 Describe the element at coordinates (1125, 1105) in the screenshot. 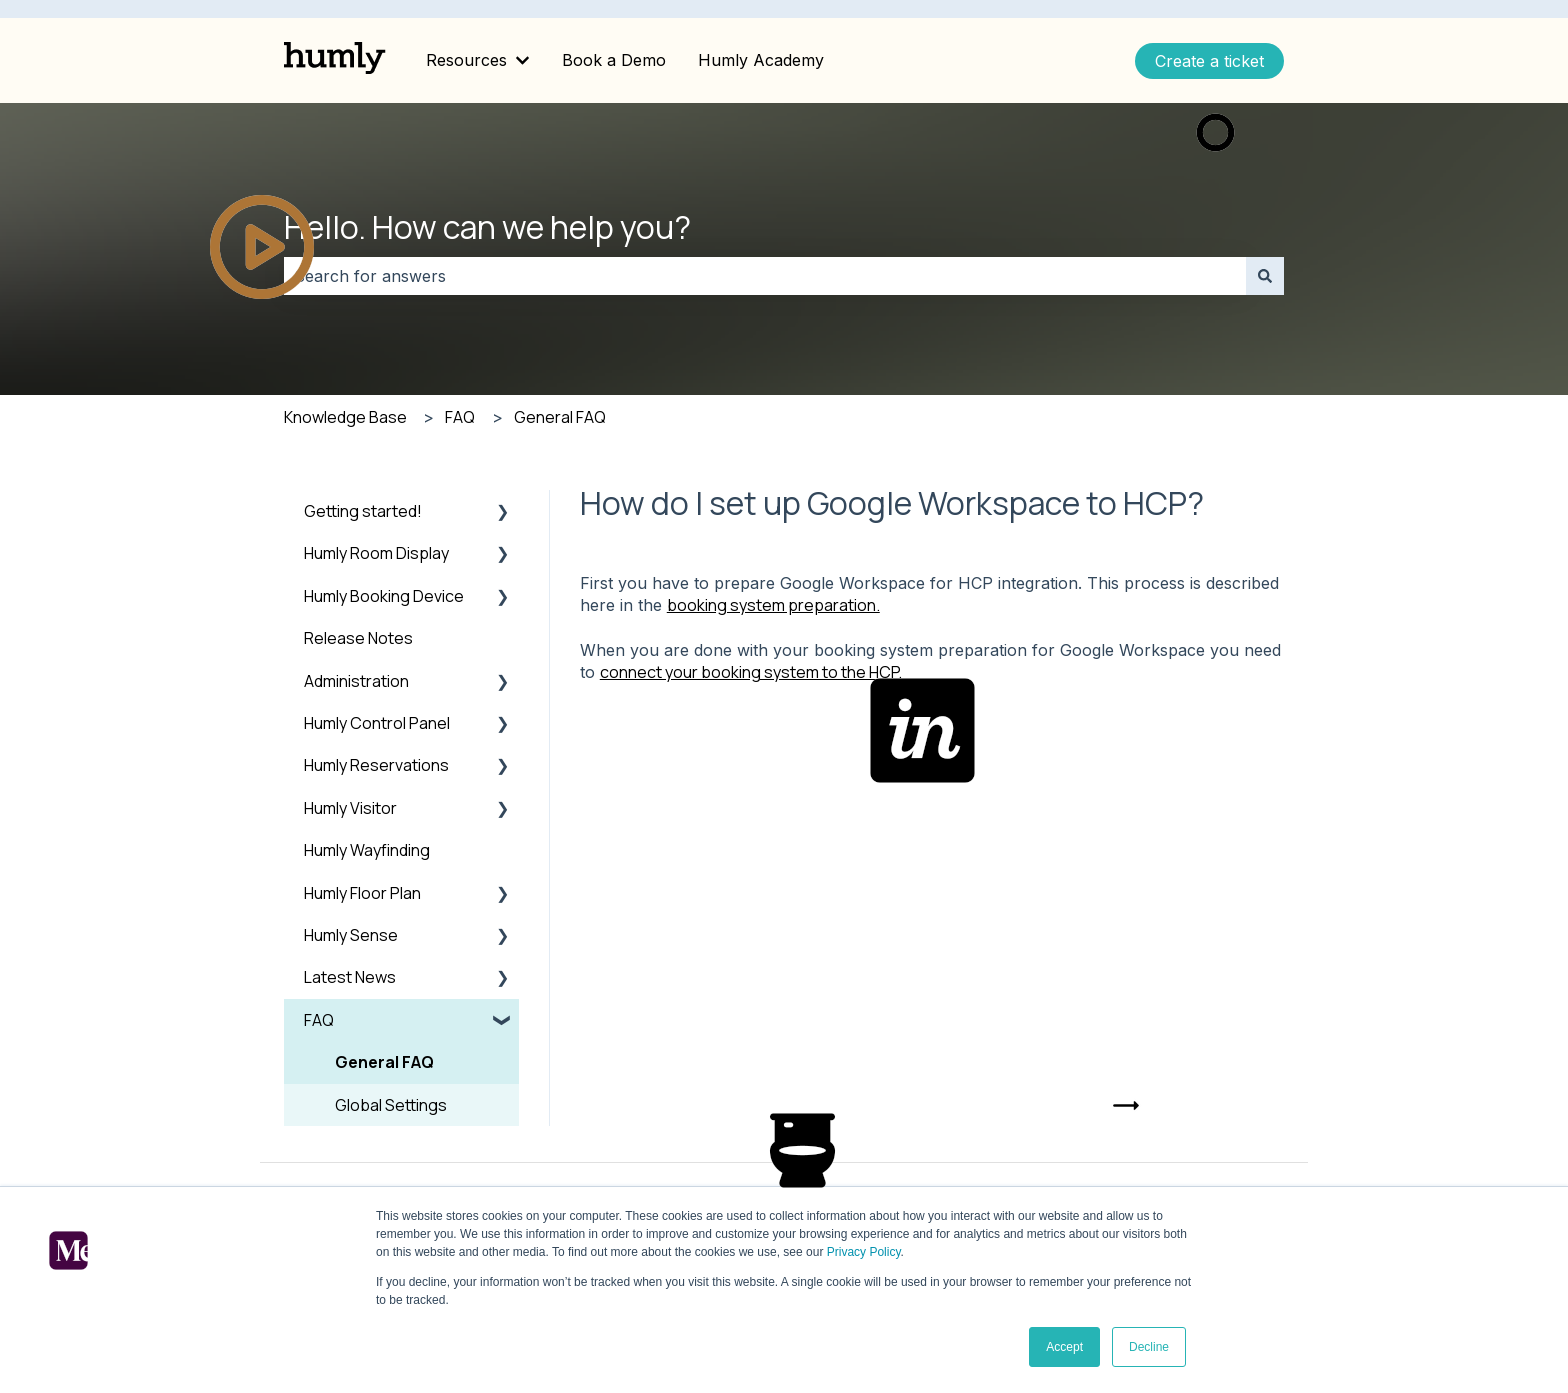

I see `indicates no change or stable trend` at that location.